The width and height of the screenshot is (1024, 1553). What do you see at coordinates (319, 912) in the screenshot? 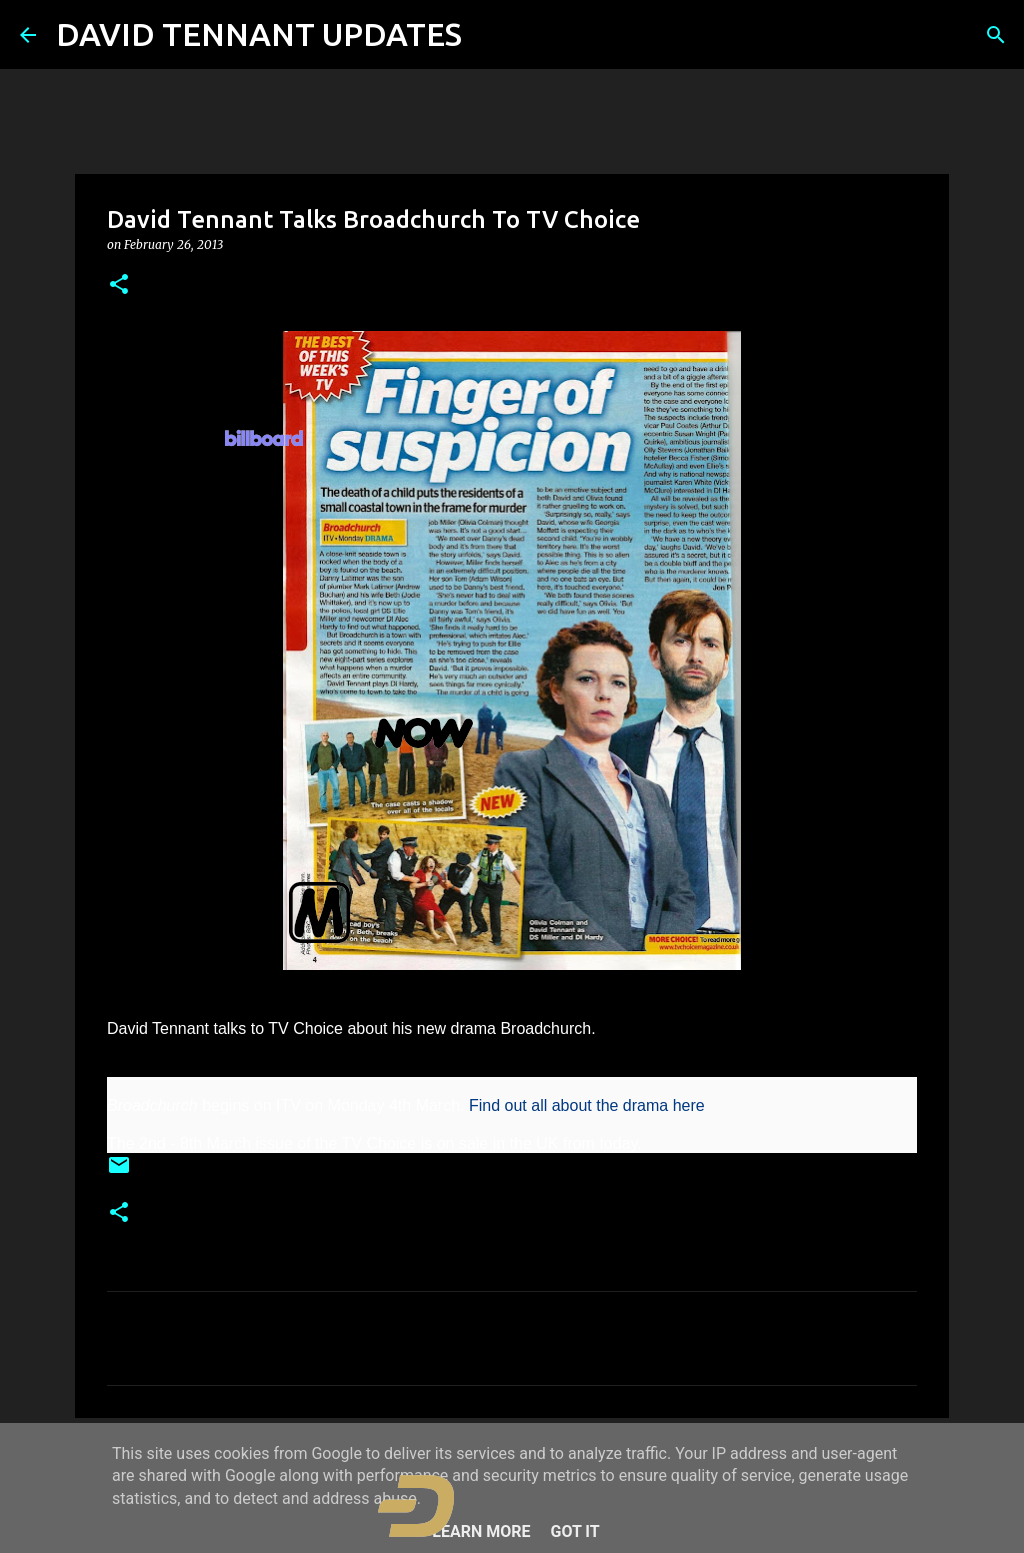
I see `open MangaUpdates website or app` at bounding box center [319, 912].